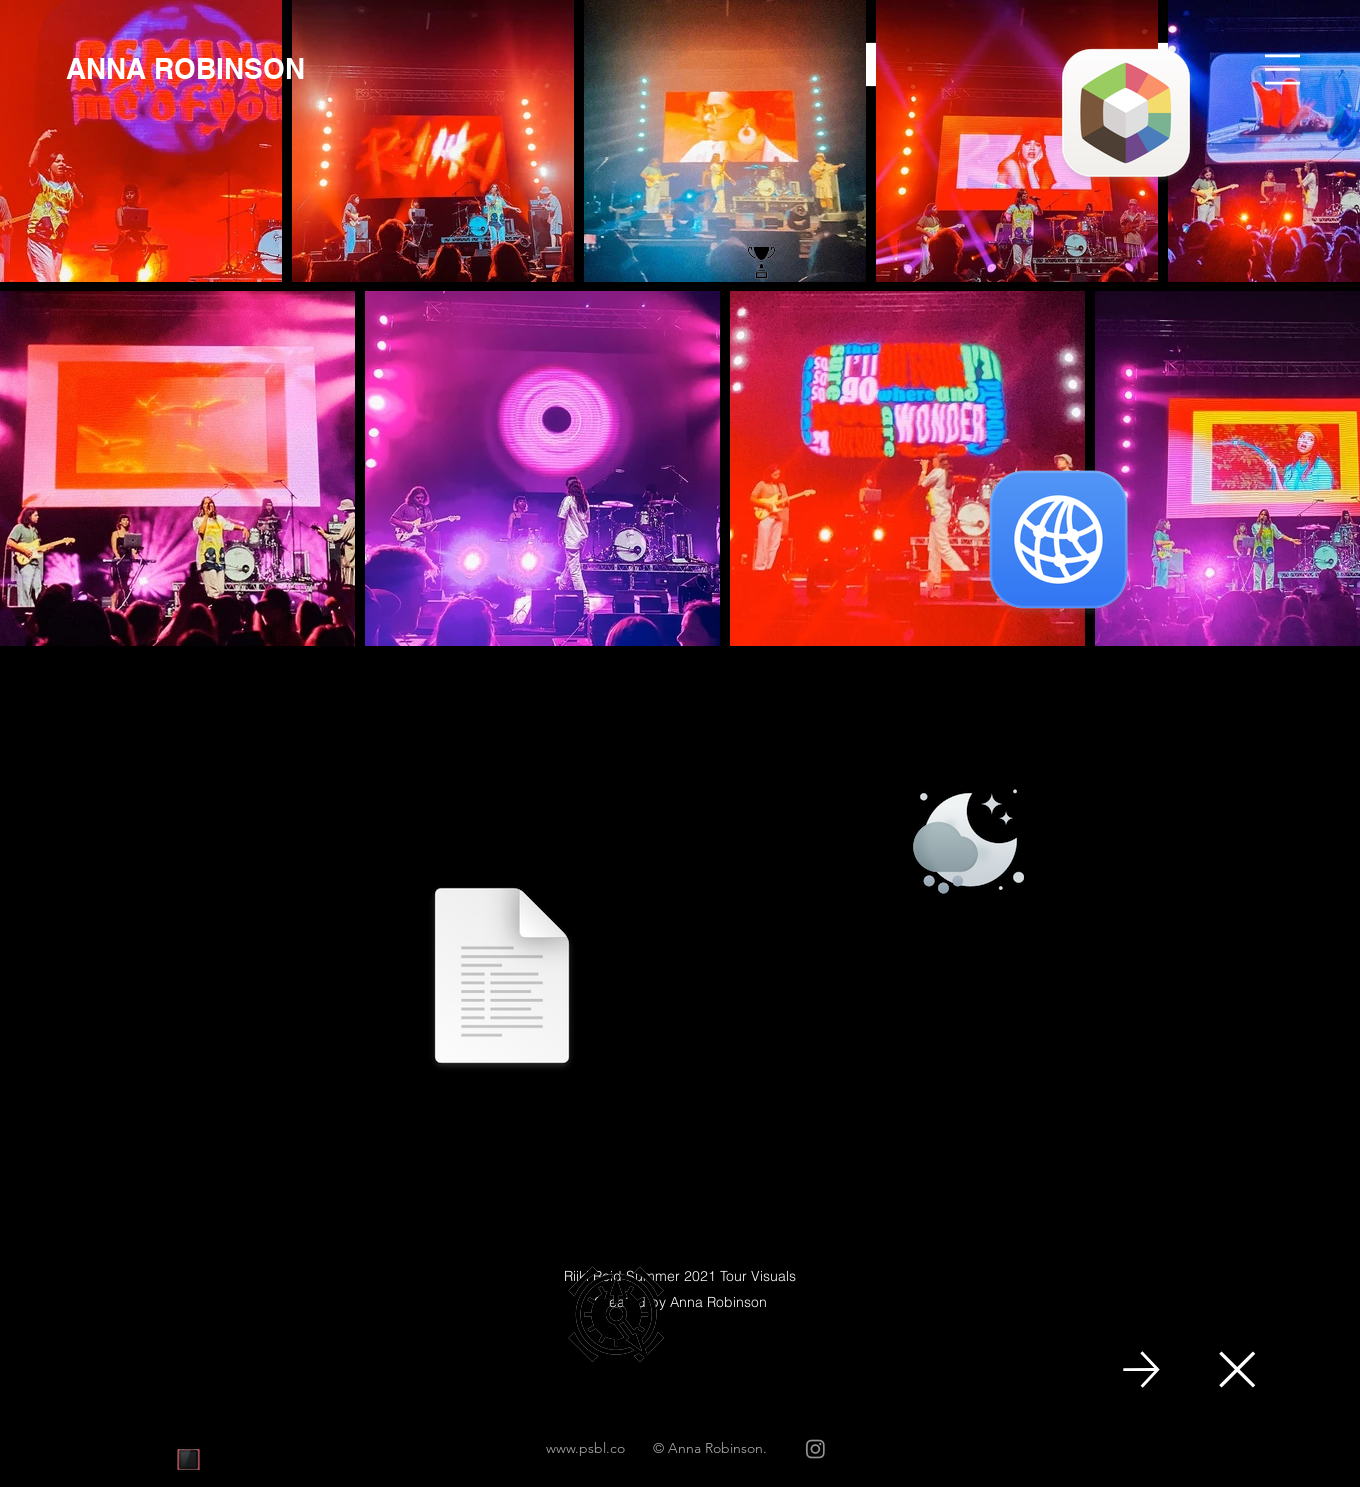 The height and width of the screenshot is (1487, 1360). What do you see at coordinates (968, 841) in the screenshot?
I see `indicates scattered snow conditions at night` at bounding box center [968, 841].